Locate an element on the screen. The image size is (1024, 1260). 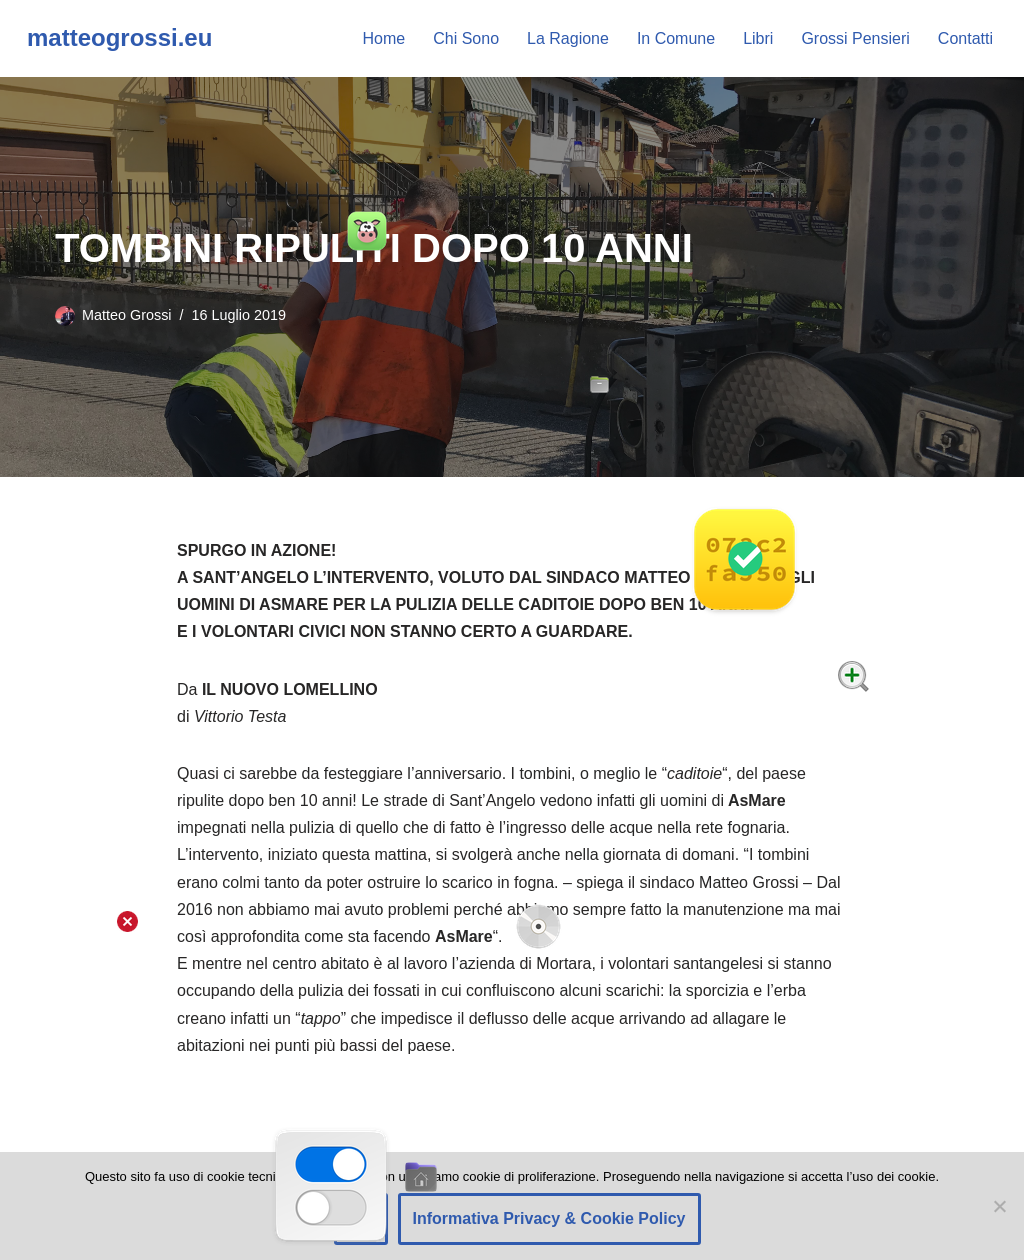
zoom in on the current view is located at coordinates (853, 676).